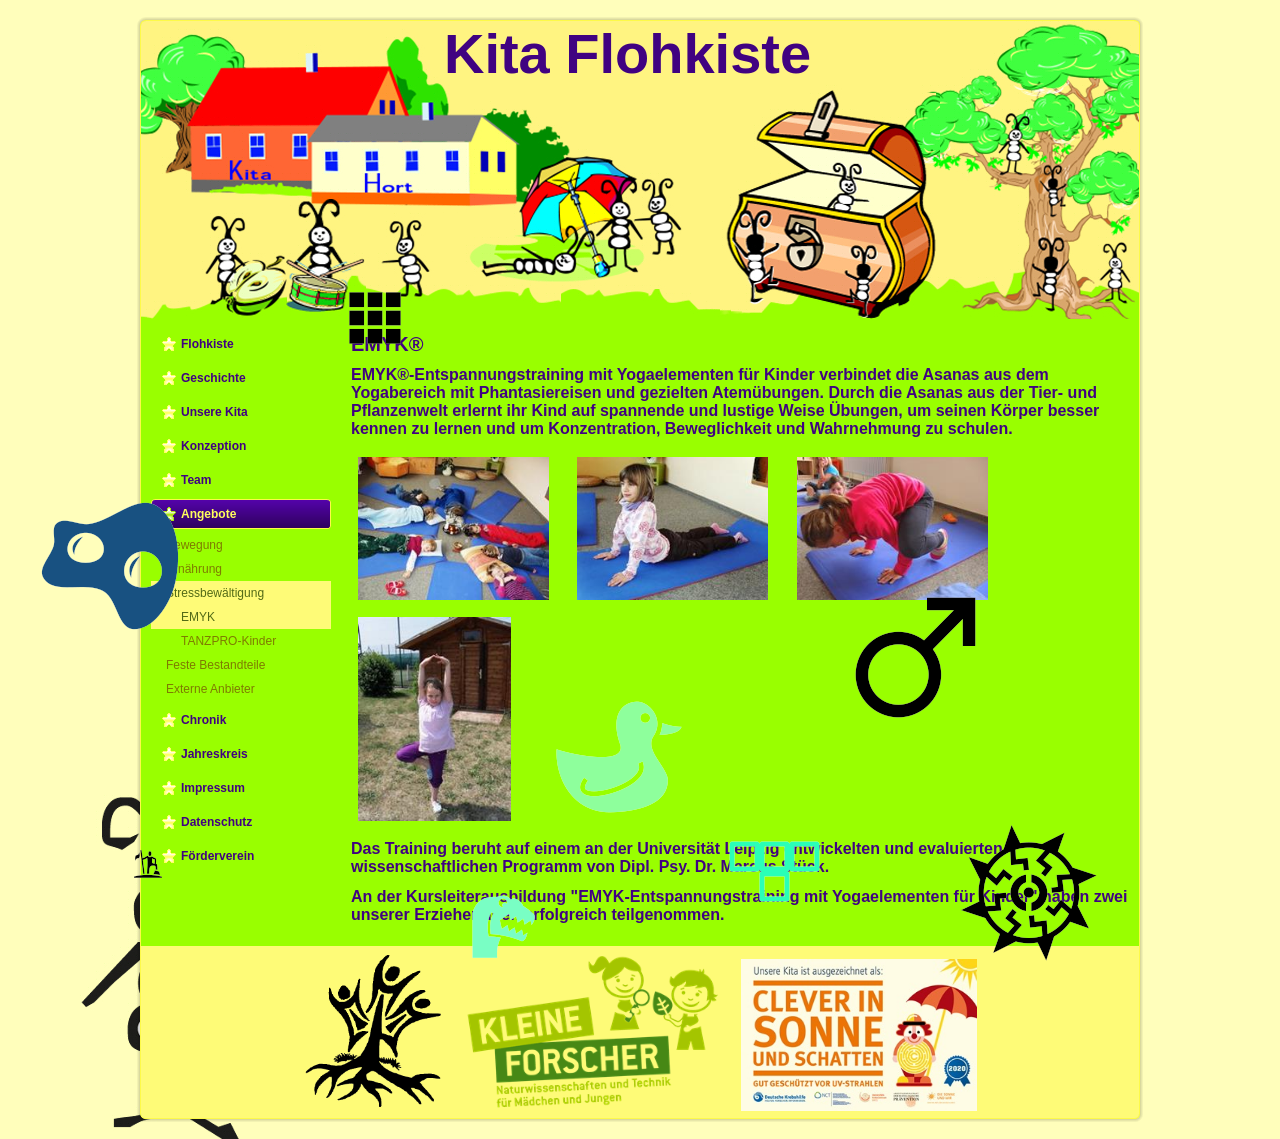  What do you see at coordinates (110, 566) in the screenshot?
I see `indicates breakfast or morning meal options` at bounding box center [110, 566].